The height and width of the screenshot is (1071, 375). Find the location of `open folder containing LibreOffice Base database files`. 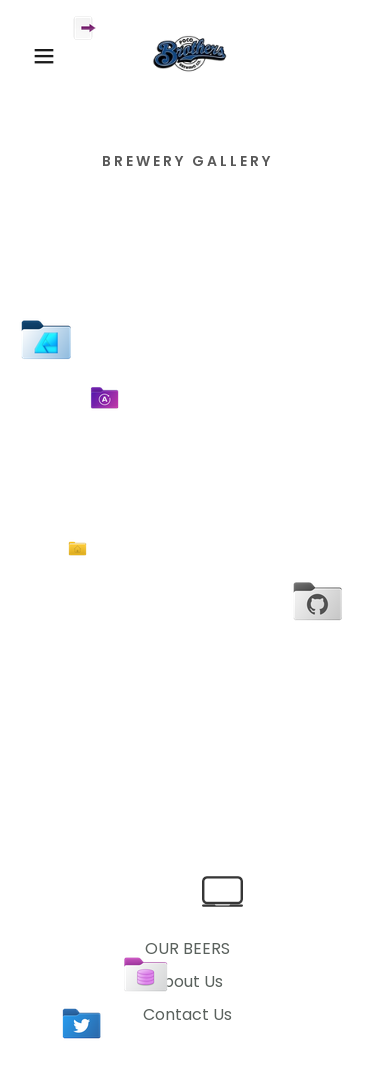

open folder containing LibreOffice Base database files is located at coordinates (145, 975).